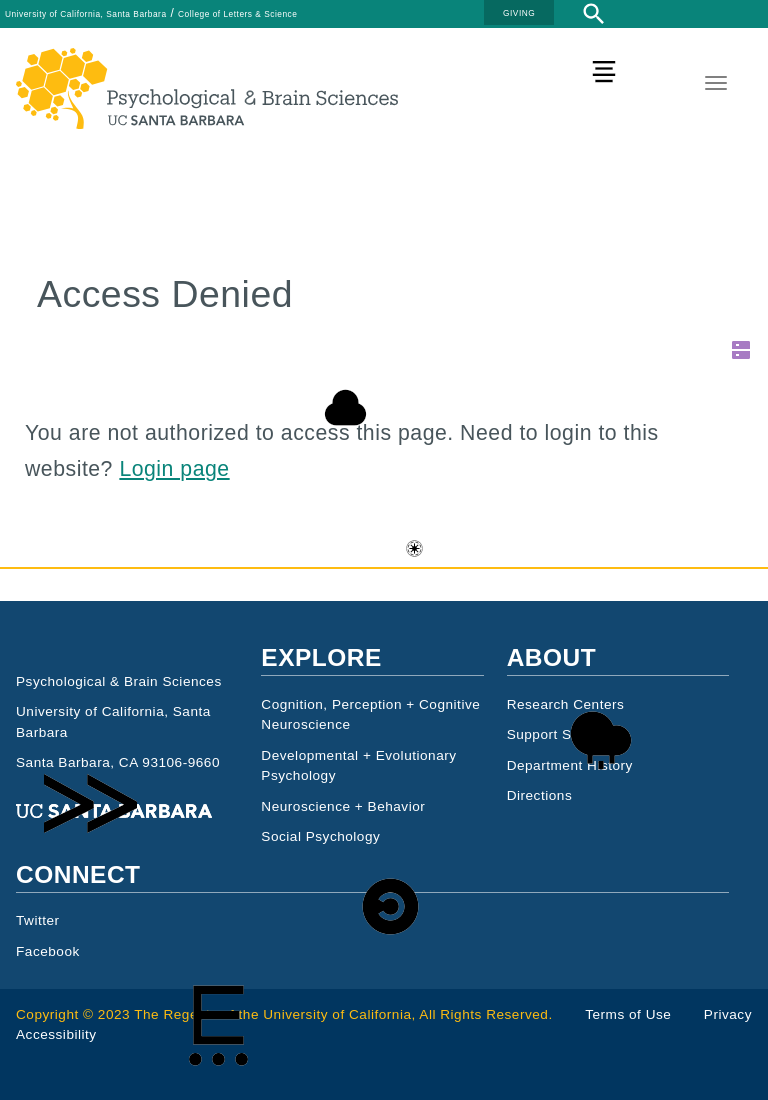  What do you see at coordinates (90, 803) in the screenshot?
I see `cobalt app or service logo` at bounding box center [90, 803].